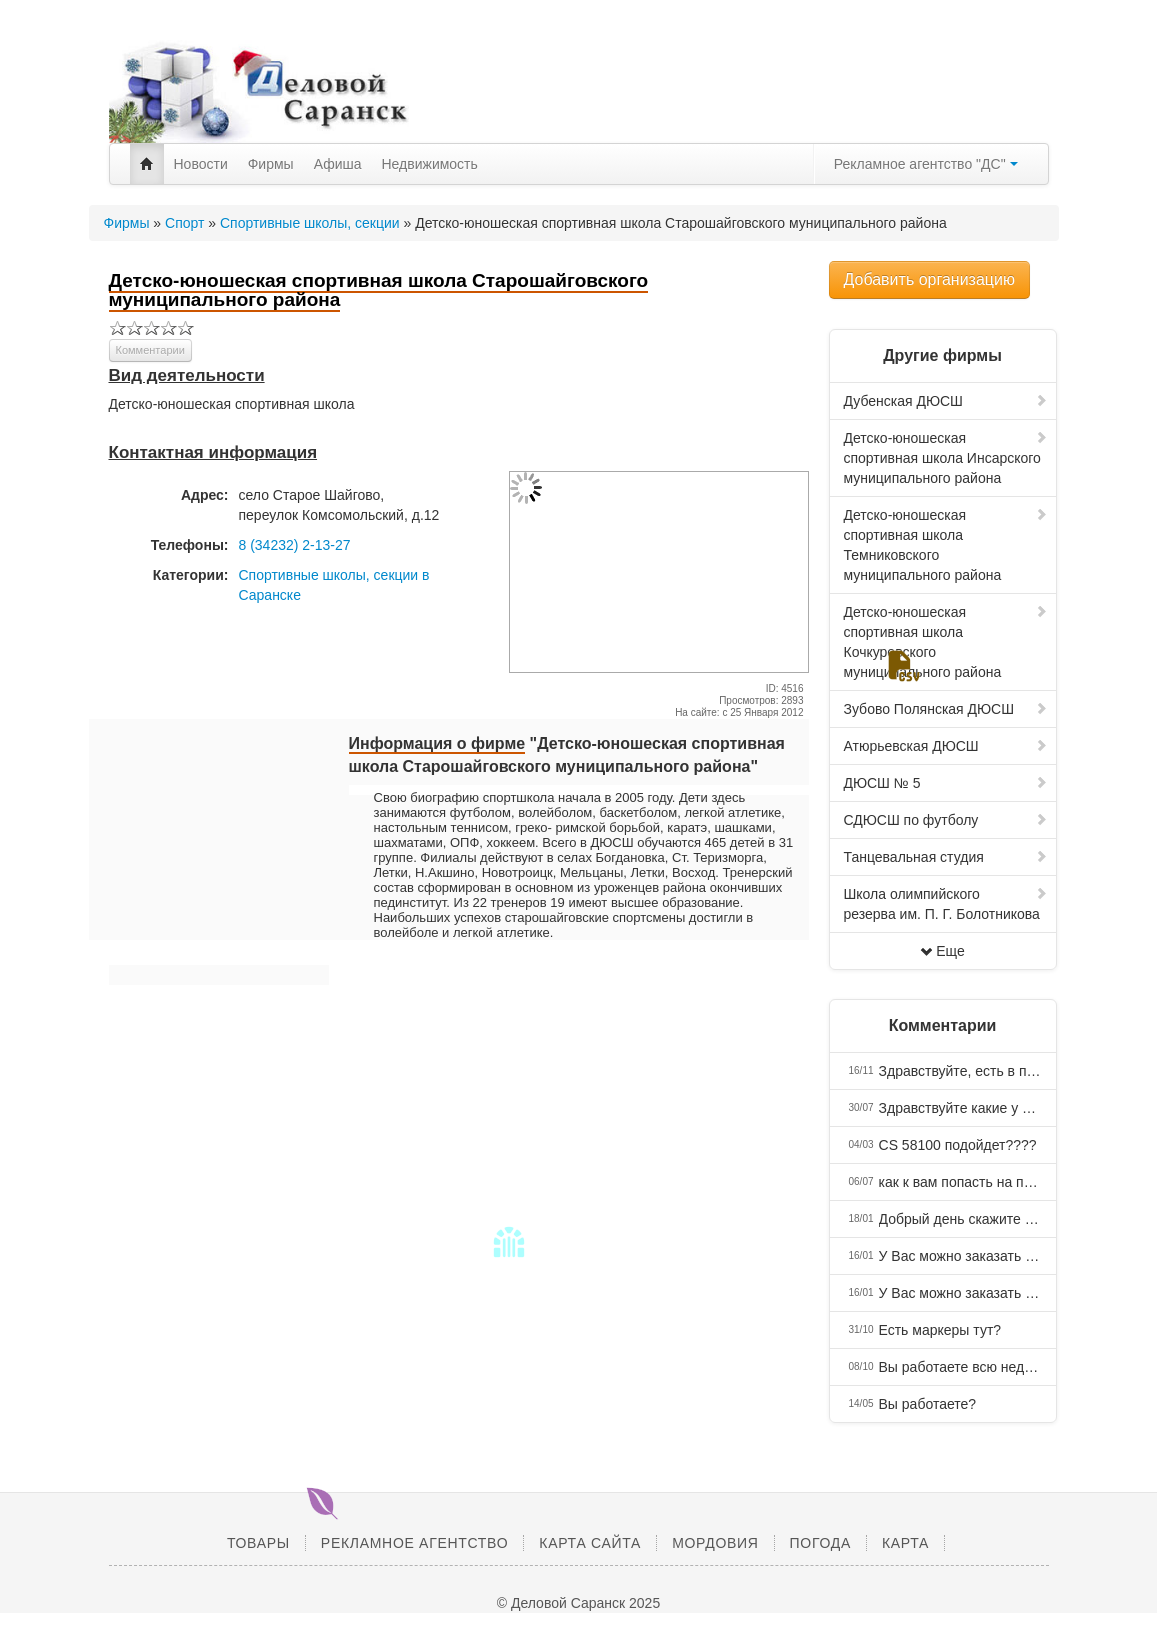  Describe the element at coordinates (322, 1503) in the screenshot. I see `envira gallery logo` at that location.